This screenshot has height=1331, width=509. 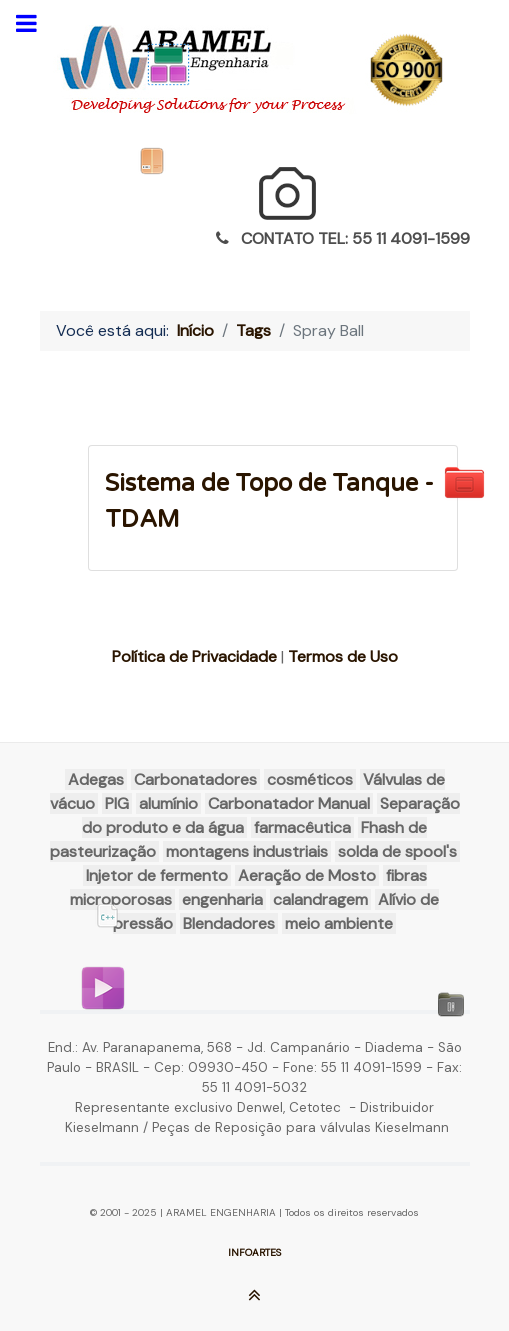 What do you see at coordinates (464, 482) in the screenshot?
I see `open desktop folder` at bounding box center [464, 482].